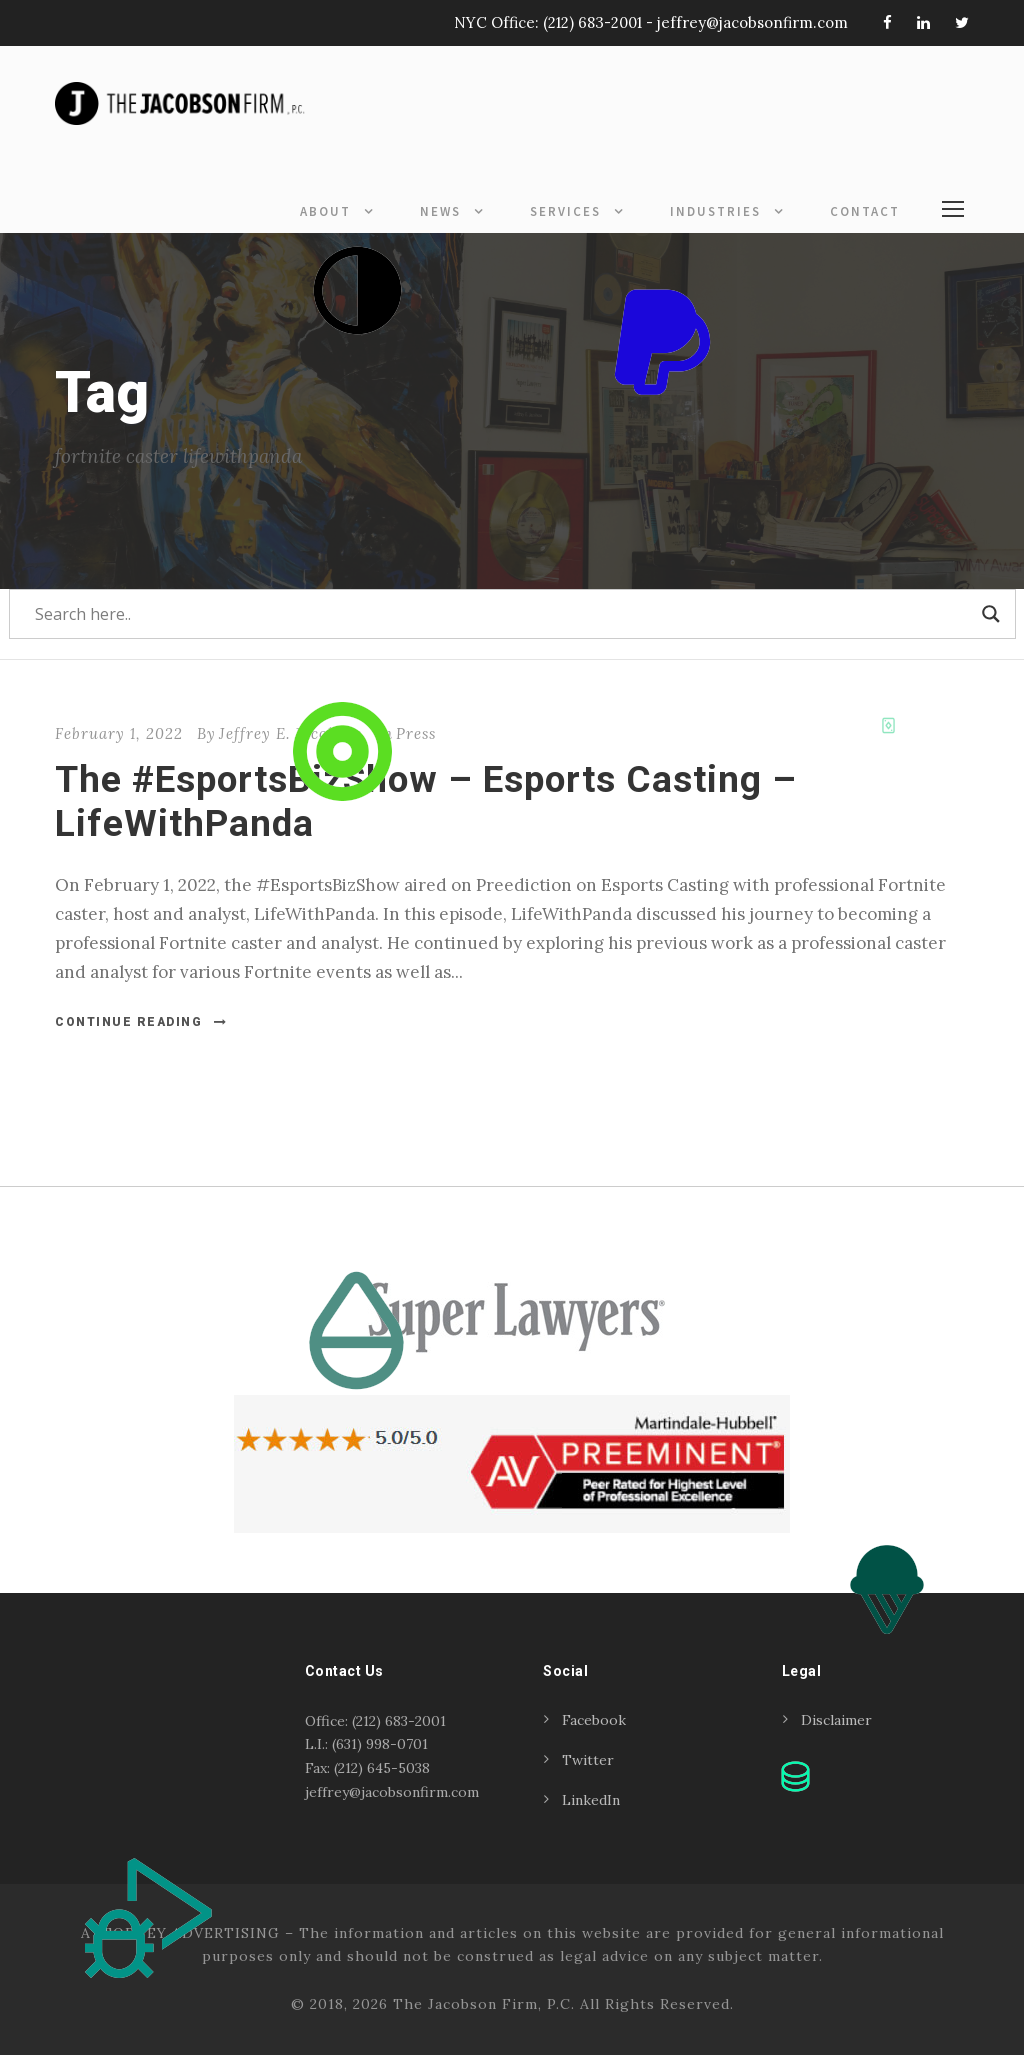  What do you see at coordinates (662, 342) in the screenshot?
I see `pay with PayPal` at bounding box center [662, 342].